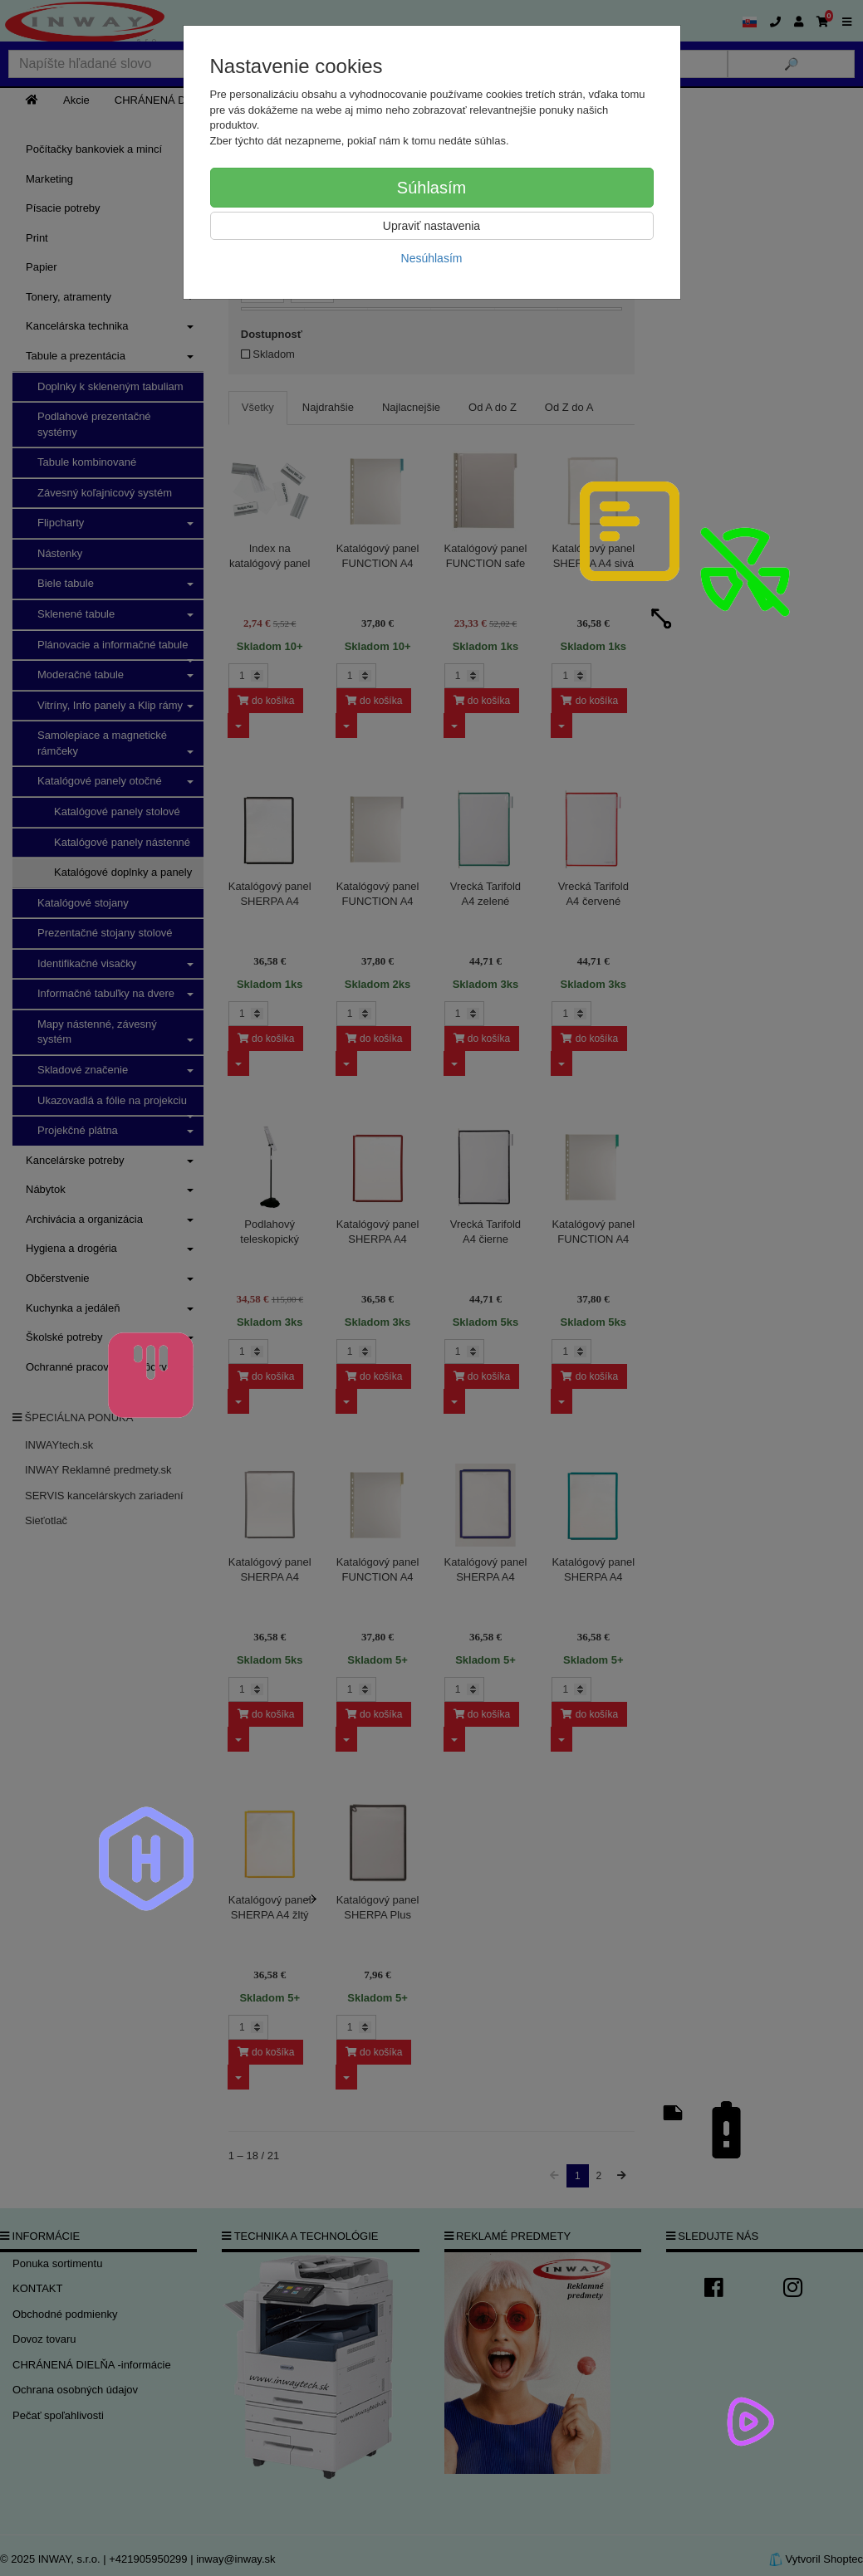 This screenshot has width=863, height=2576. Describe the element at coordinates (726, 2129) in the screenshot. I see `indicates low battery warning` at that location.